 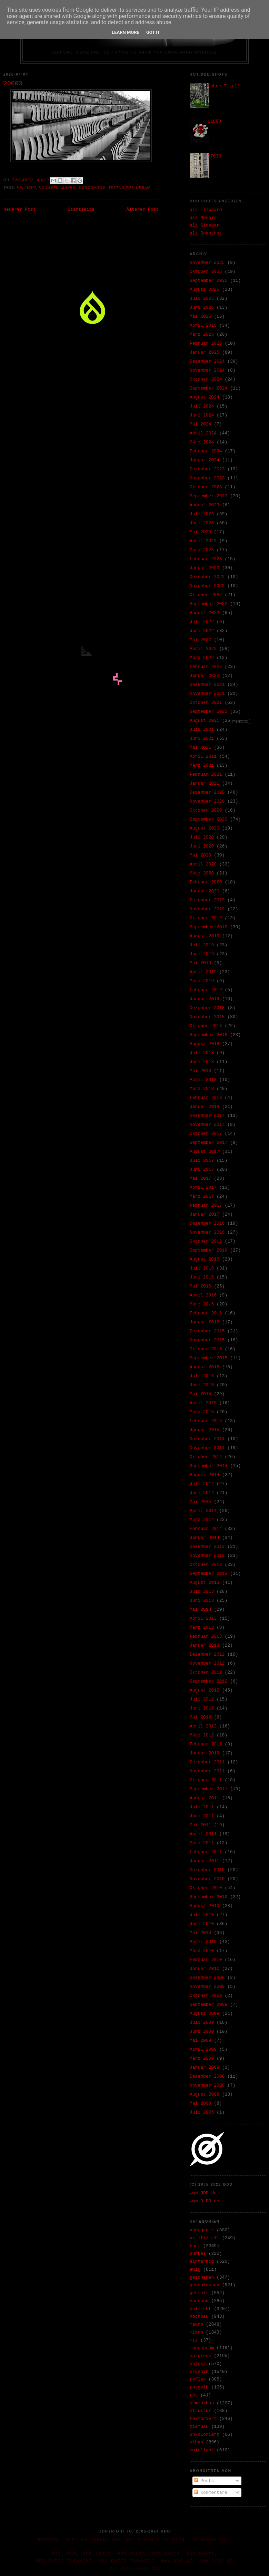 What do you see at coordinates (92, 307) in the screenshot?
I see `link to drupal CMS platform` at bounding box center [92, 307].